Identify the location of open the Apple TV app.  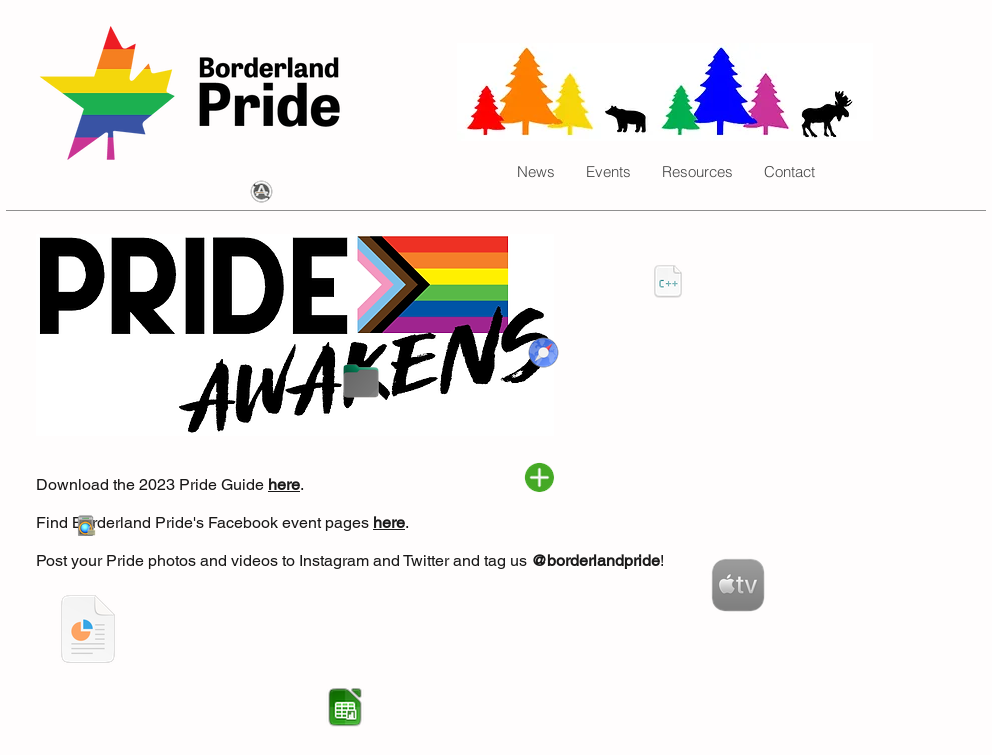
(738, 585).